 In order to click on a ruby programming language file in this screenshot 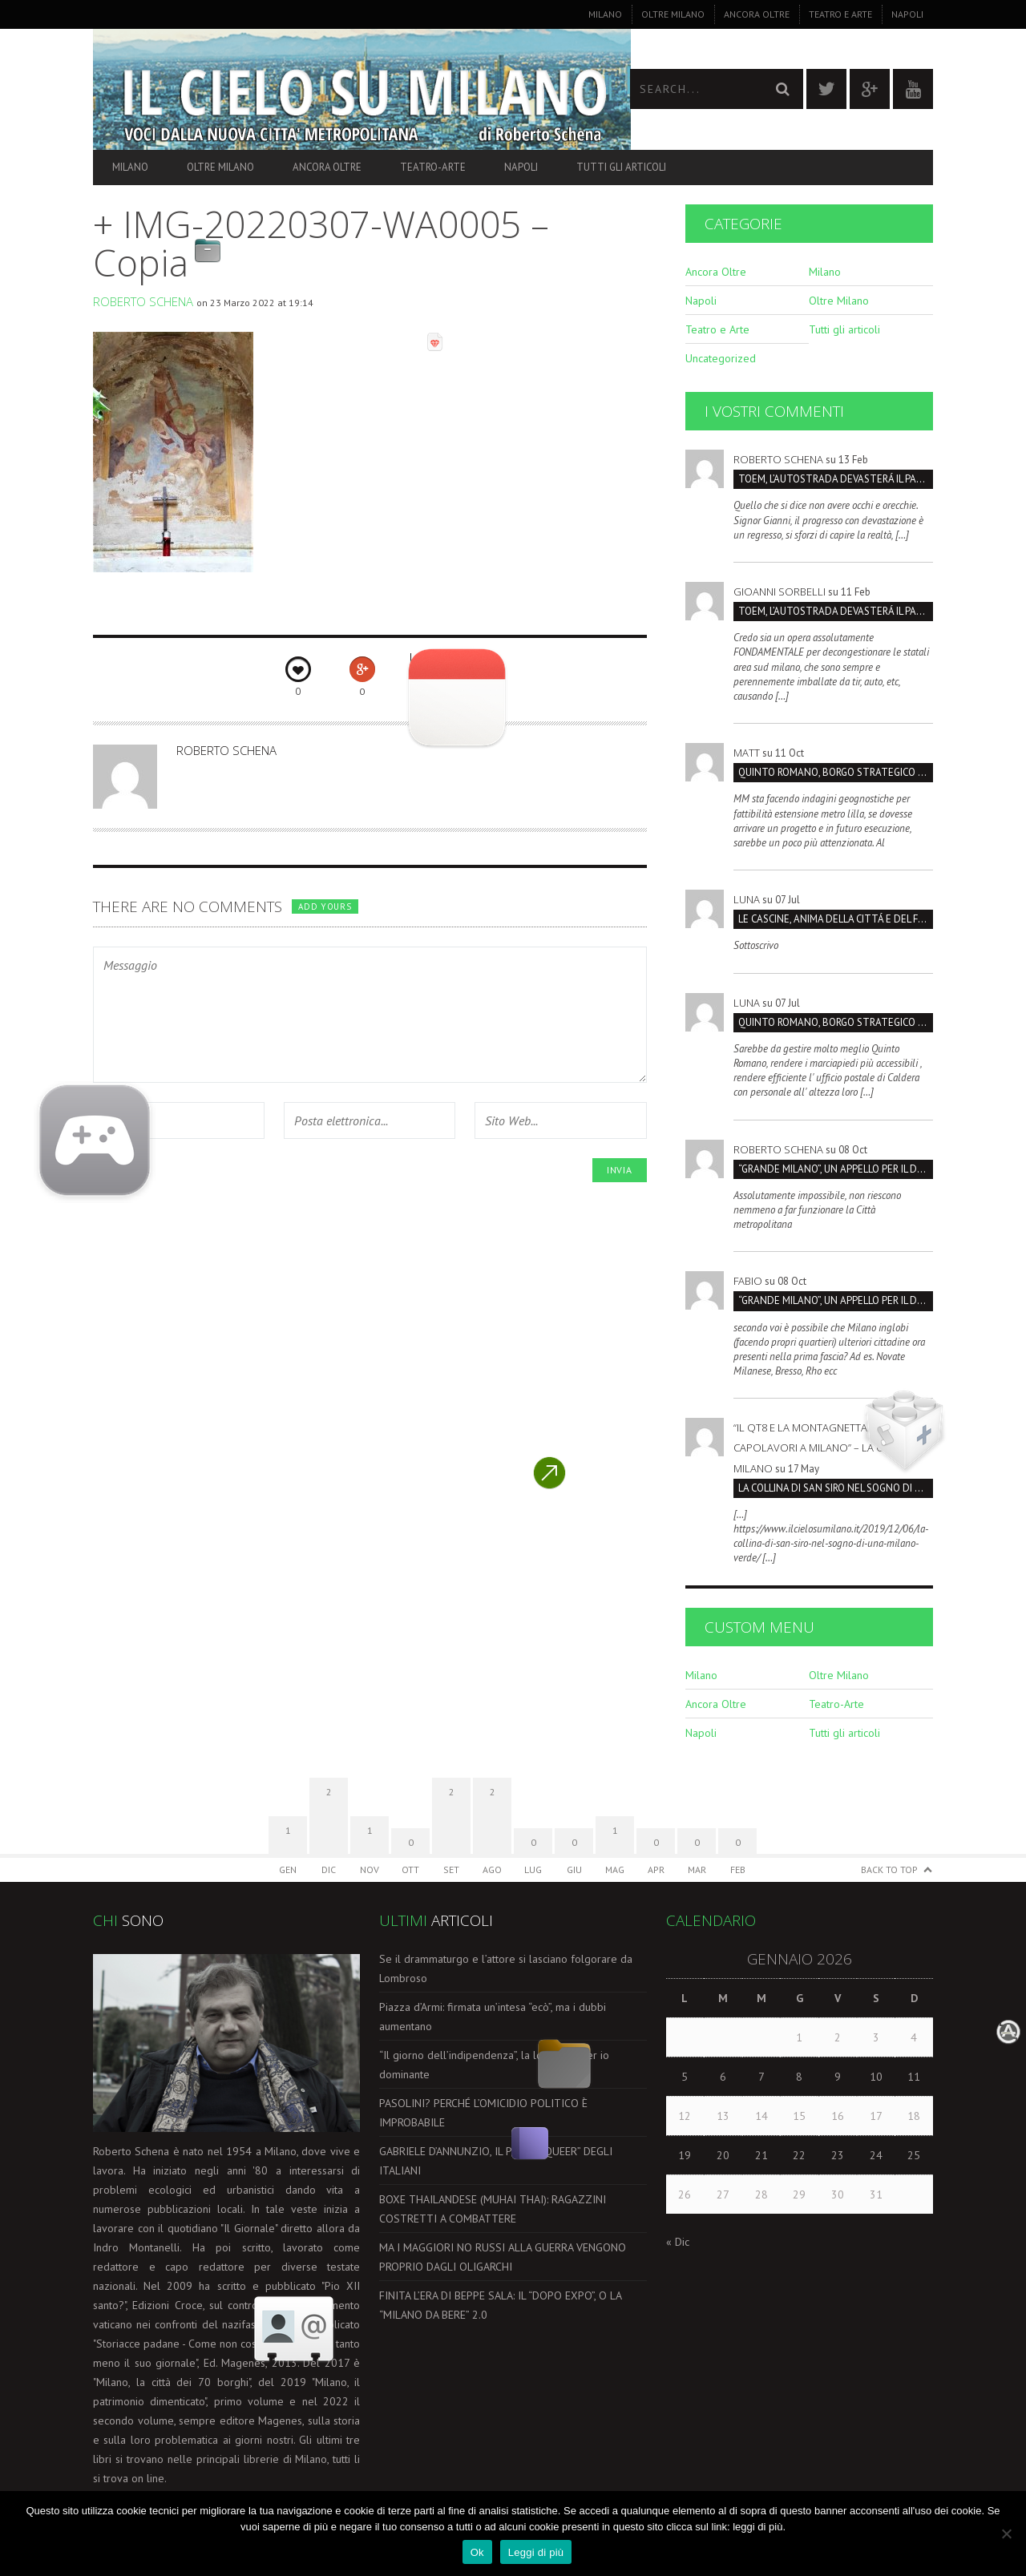, I will do `click(434, 341)`.